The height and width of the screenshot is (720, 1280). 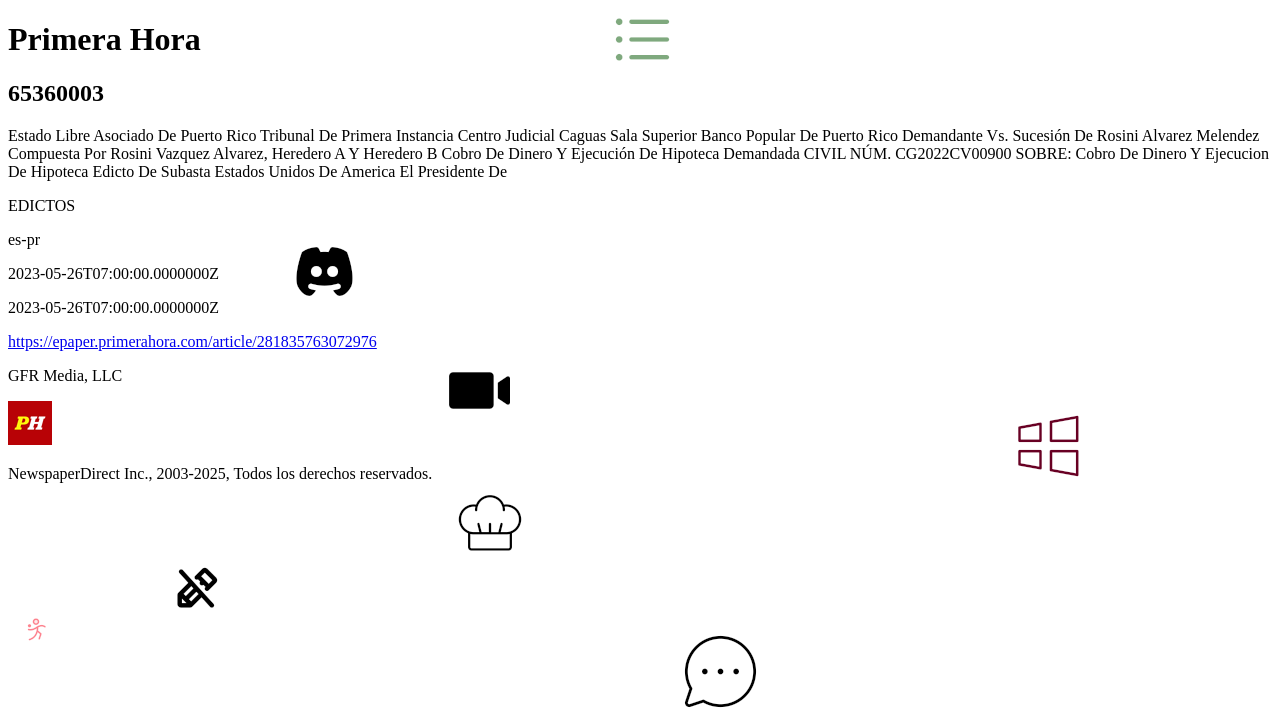 I want to click on open the Windows start menu, so click(x=1051, y=446).